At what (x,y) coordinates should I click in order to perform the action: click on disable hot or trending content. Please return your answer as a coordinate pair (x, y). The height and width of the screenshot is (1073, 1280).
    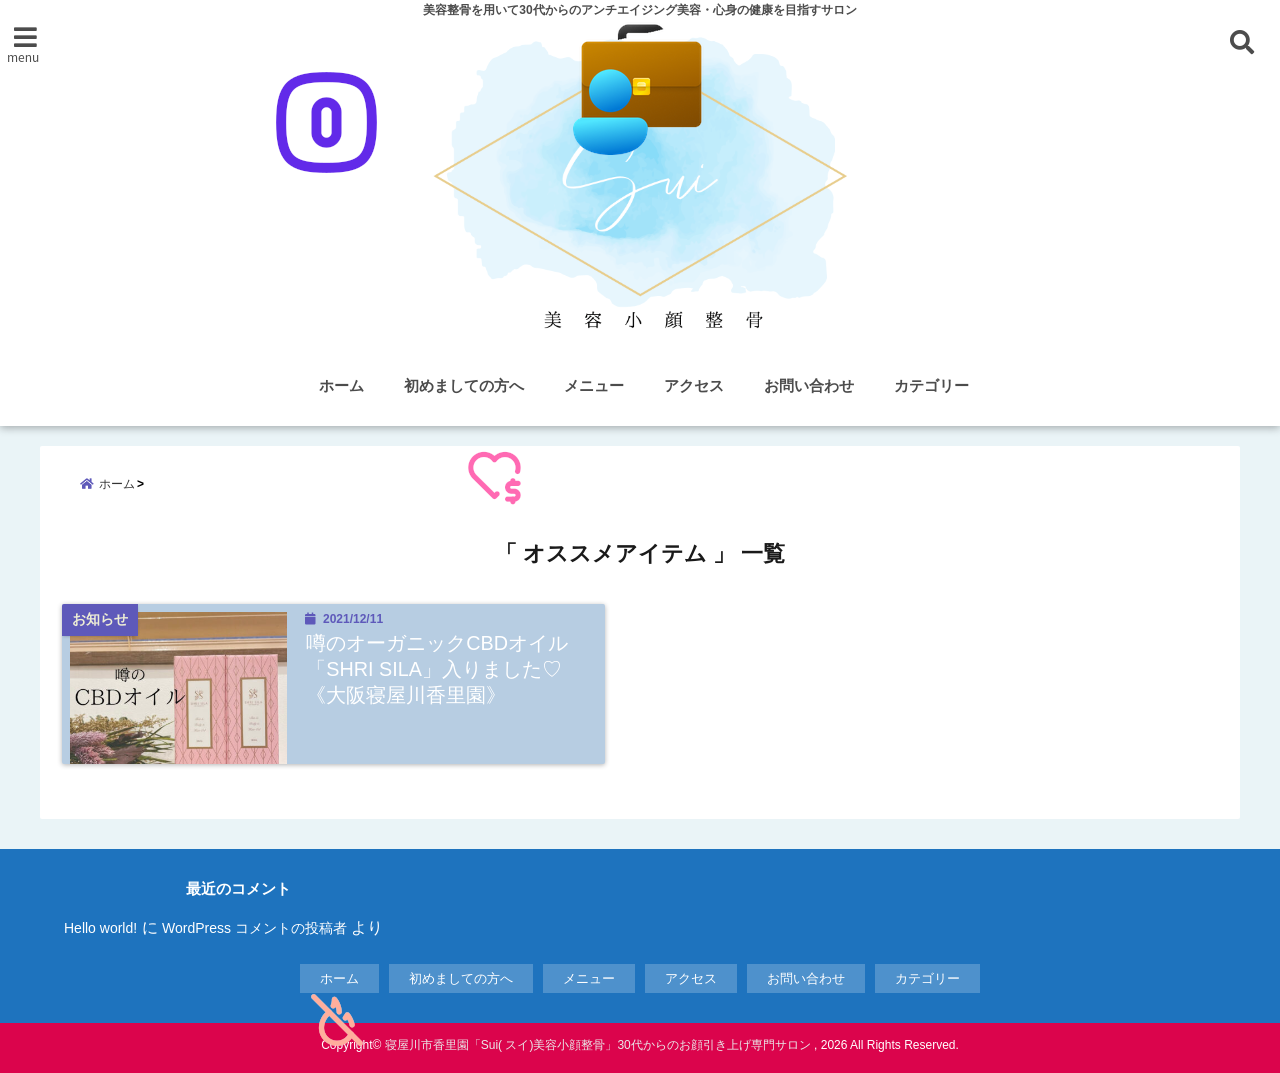
    Looking at the image, I should click on (337, 1020).